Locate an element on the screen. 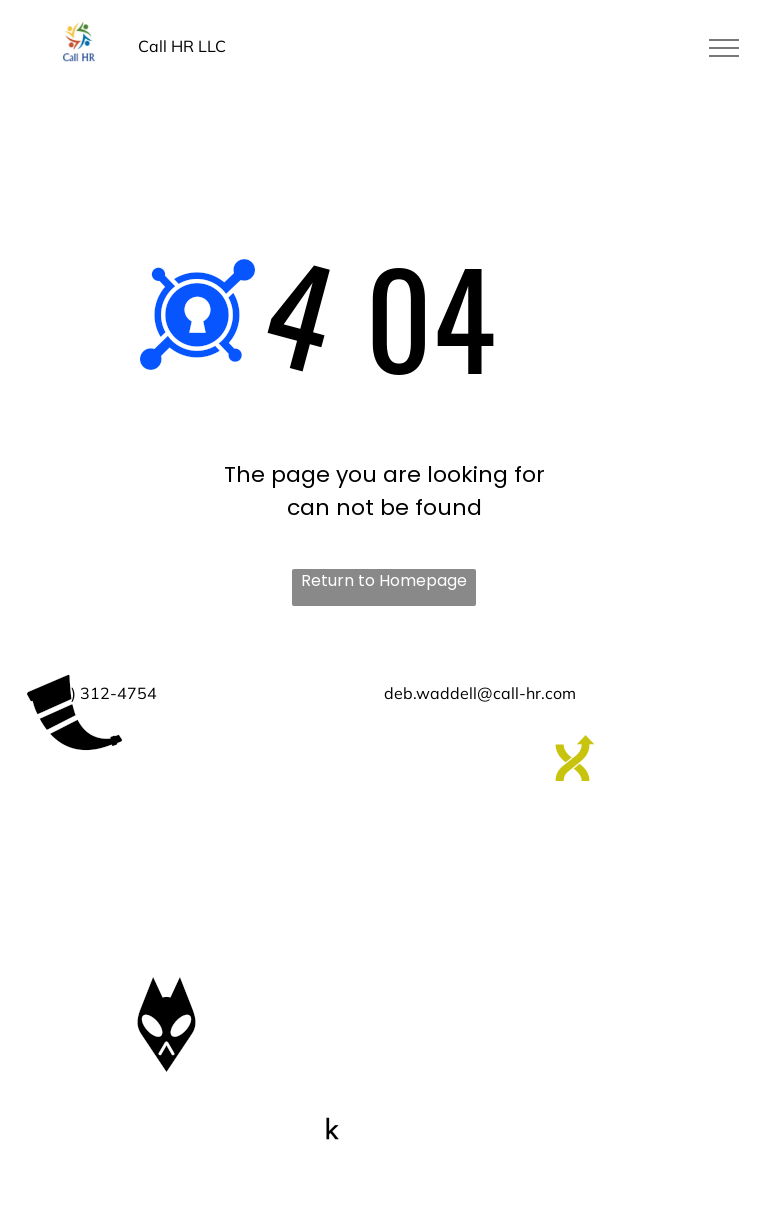 Image resolution: width=768 pixels, height=1223 pixels. Flask web framework logo is located at coordinates (74, 712).